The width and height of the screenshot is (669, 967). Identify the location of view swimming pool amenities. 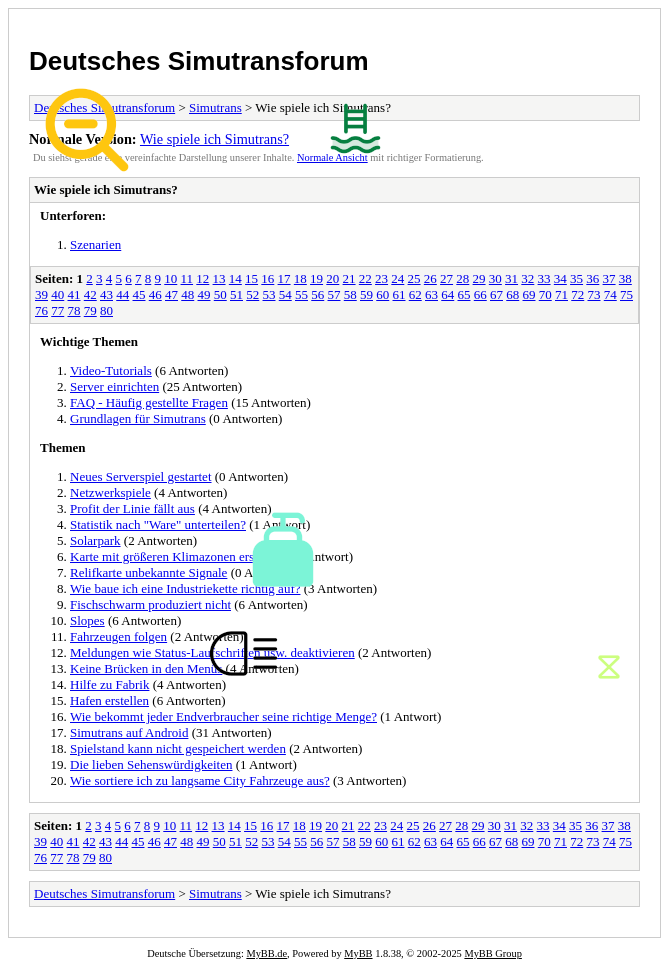
(355, 128).